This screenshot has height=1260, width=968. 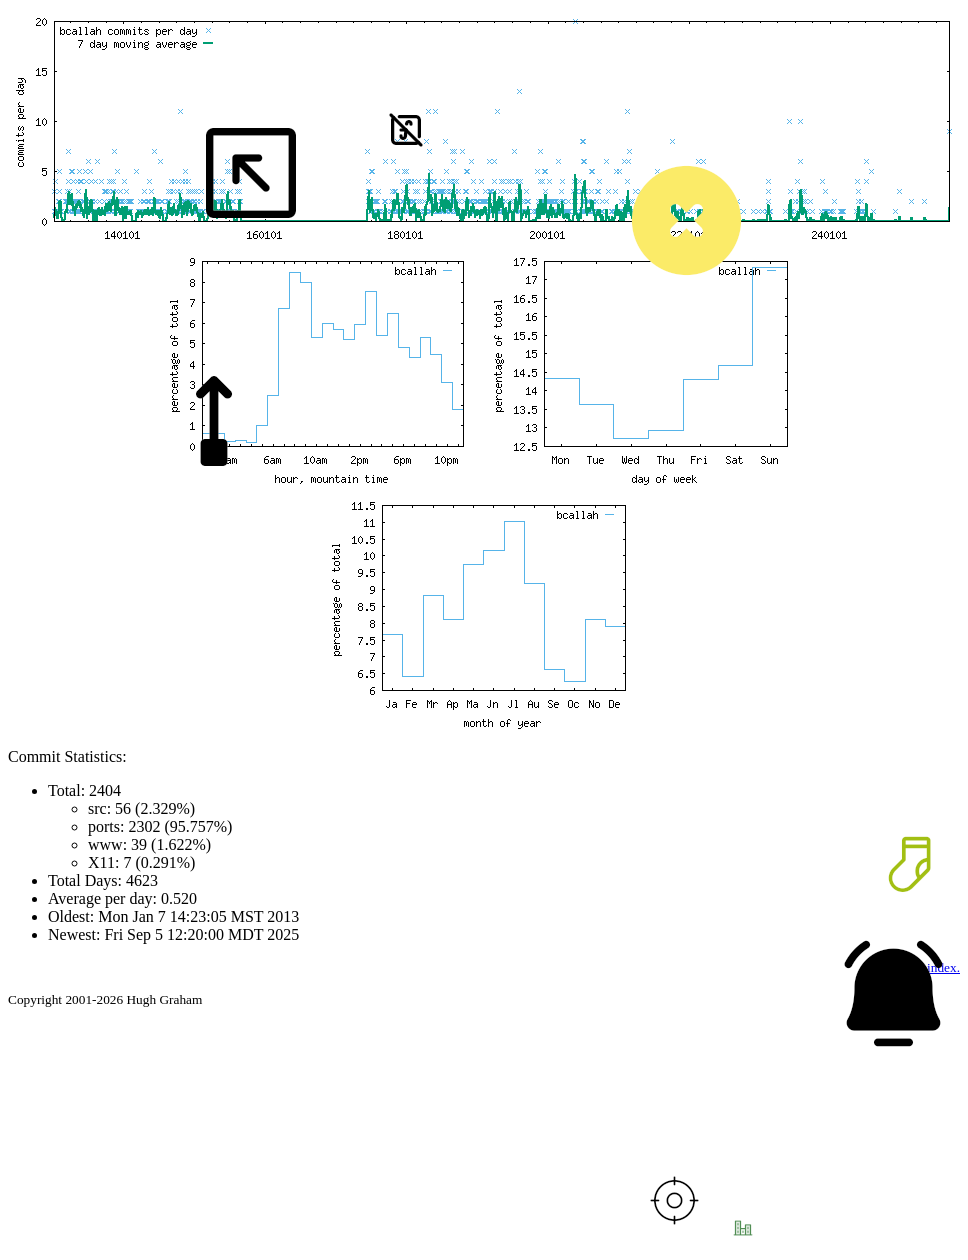 What do you see at coordinates (686, 220) in the screenshot?
I see `close or dismiss a dialog` at bounding box center [686, 220].